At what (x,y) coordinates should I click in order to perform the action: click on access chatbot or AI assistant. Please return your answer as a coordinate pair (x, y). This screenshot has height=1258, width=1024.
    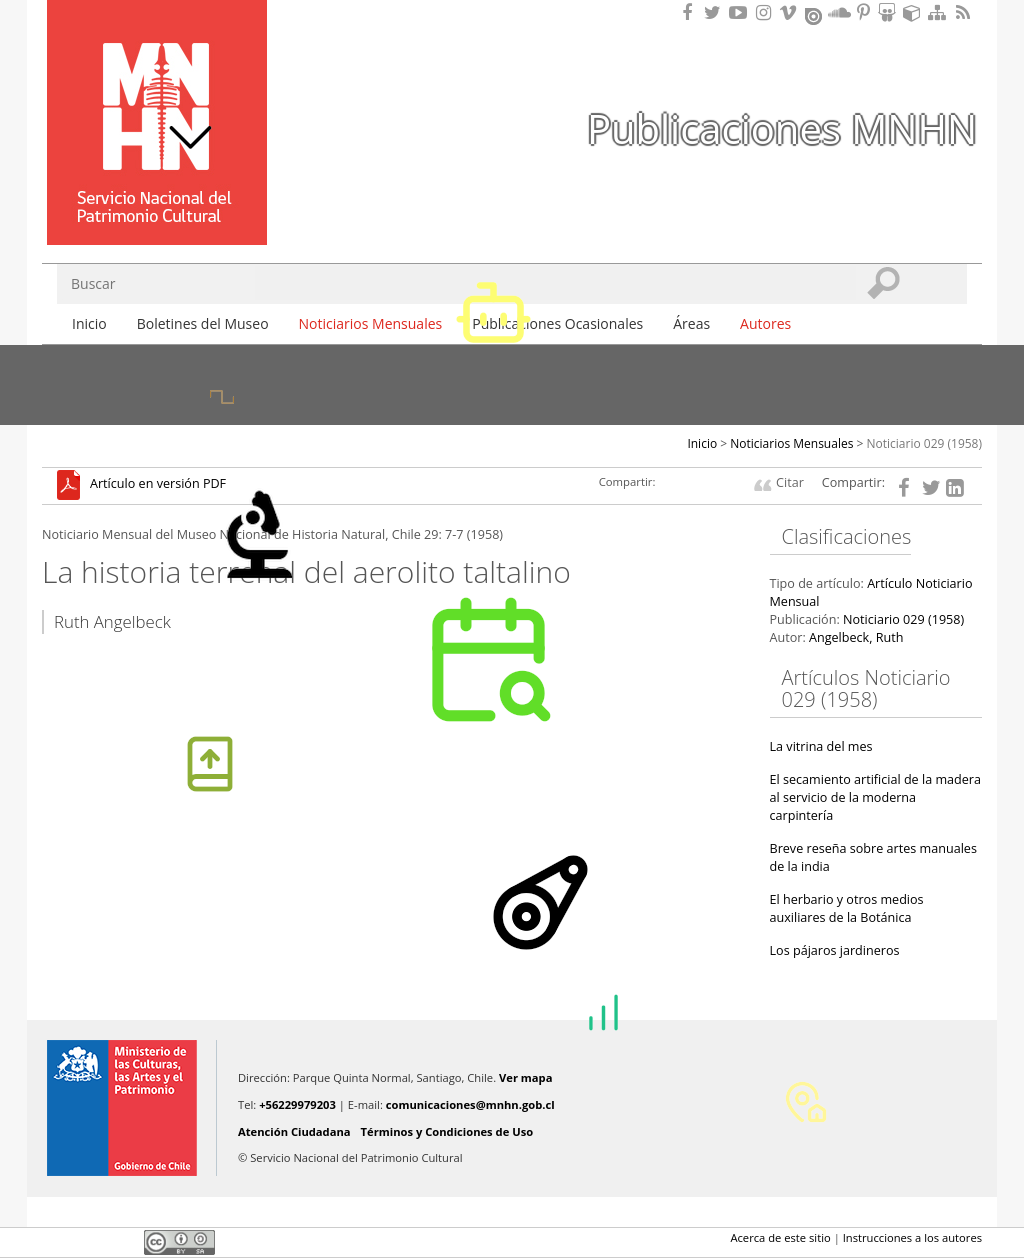
    Looking at the image, I should click on (493, 312).